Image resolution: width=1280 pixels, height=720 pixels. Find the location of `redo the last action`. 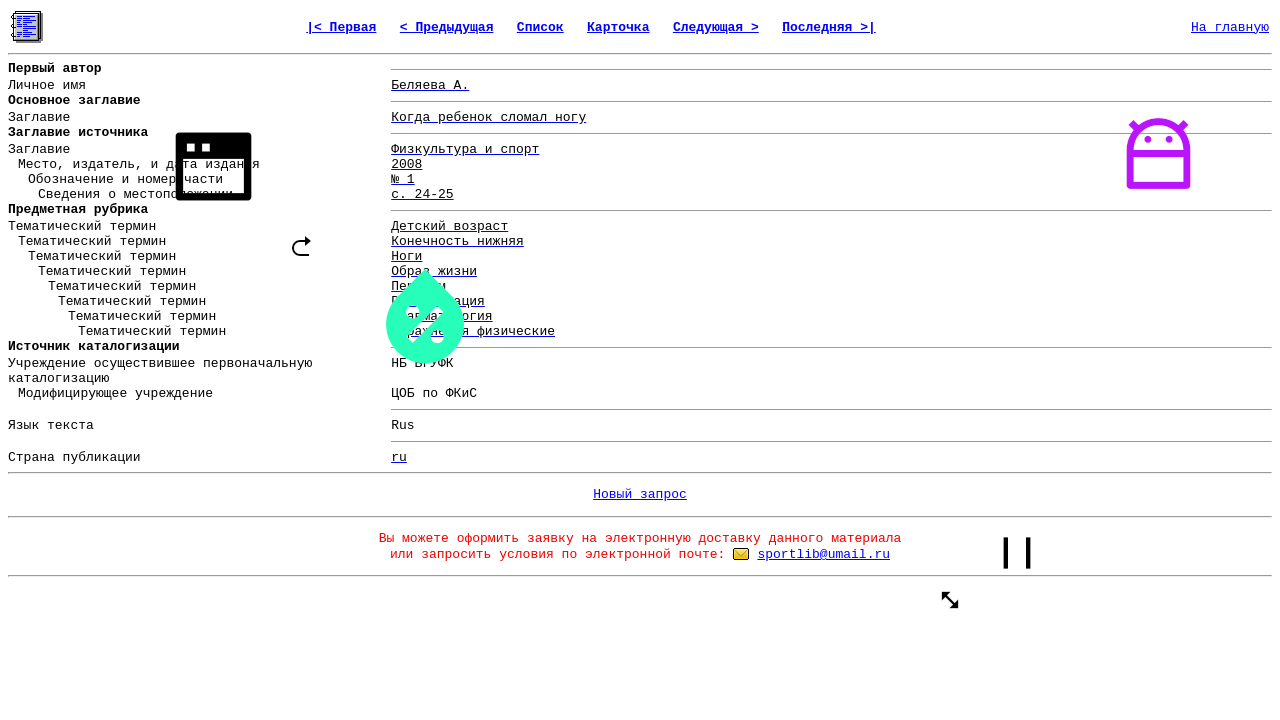

redo the last action is located at coordinates (301, 247).